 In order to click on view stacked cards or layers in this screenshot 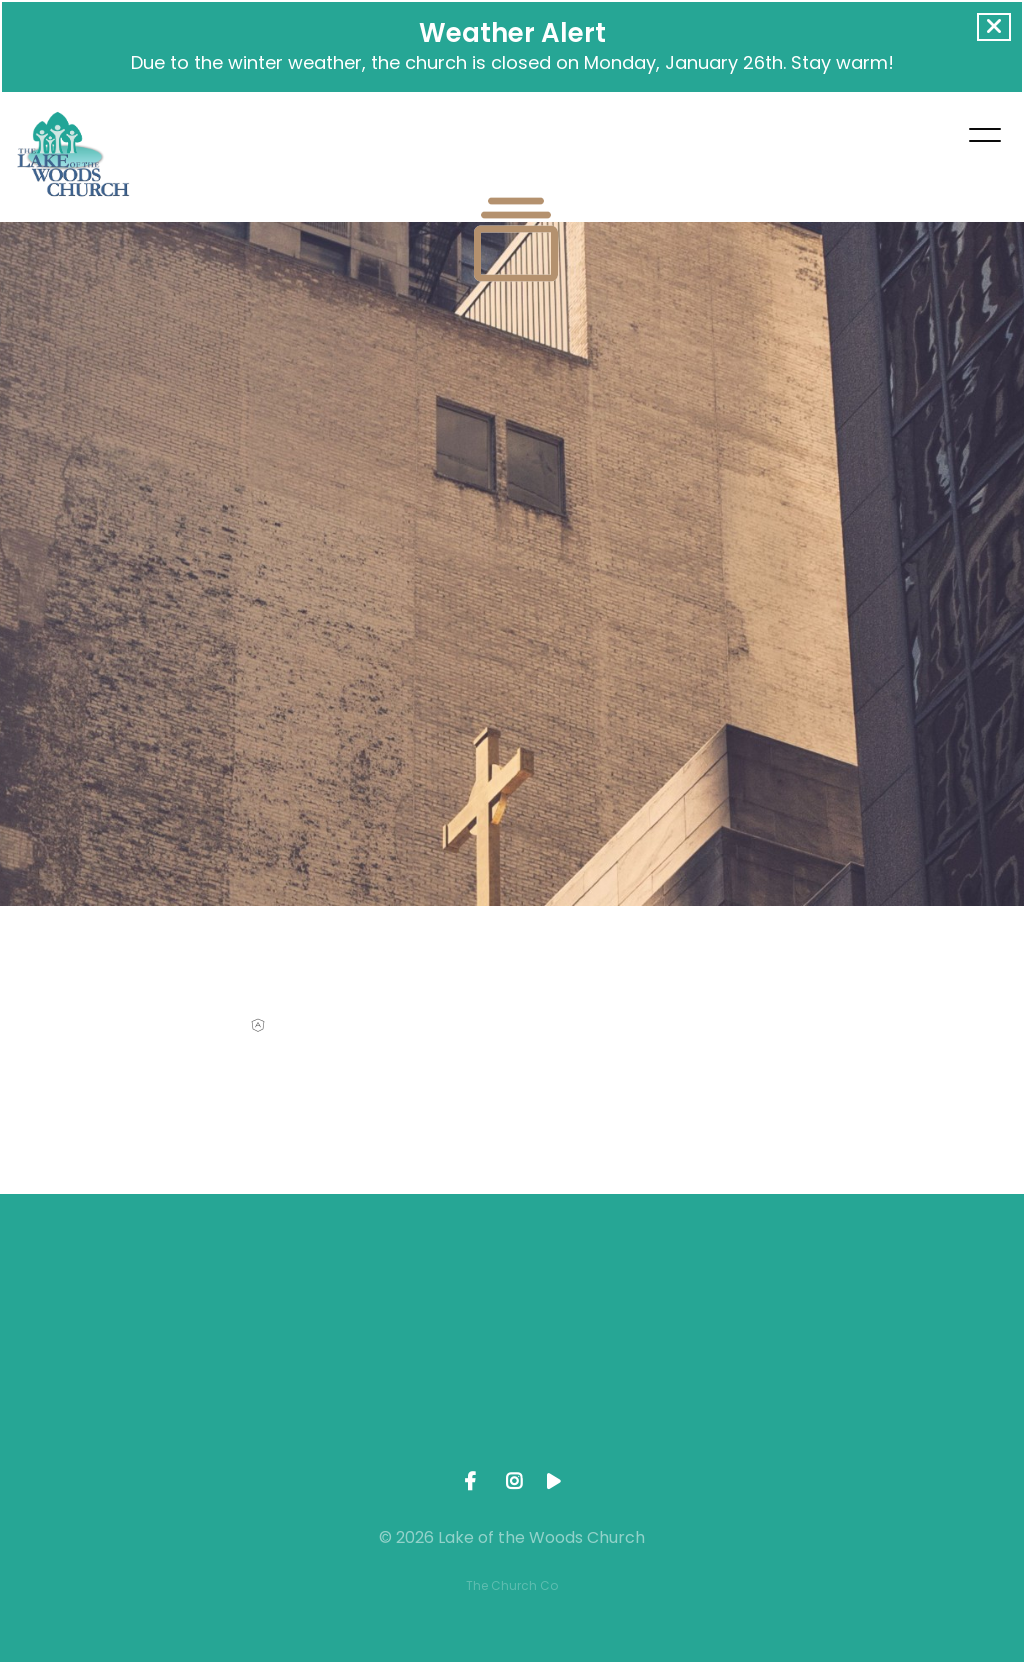, I will do `click(516, 243)`.